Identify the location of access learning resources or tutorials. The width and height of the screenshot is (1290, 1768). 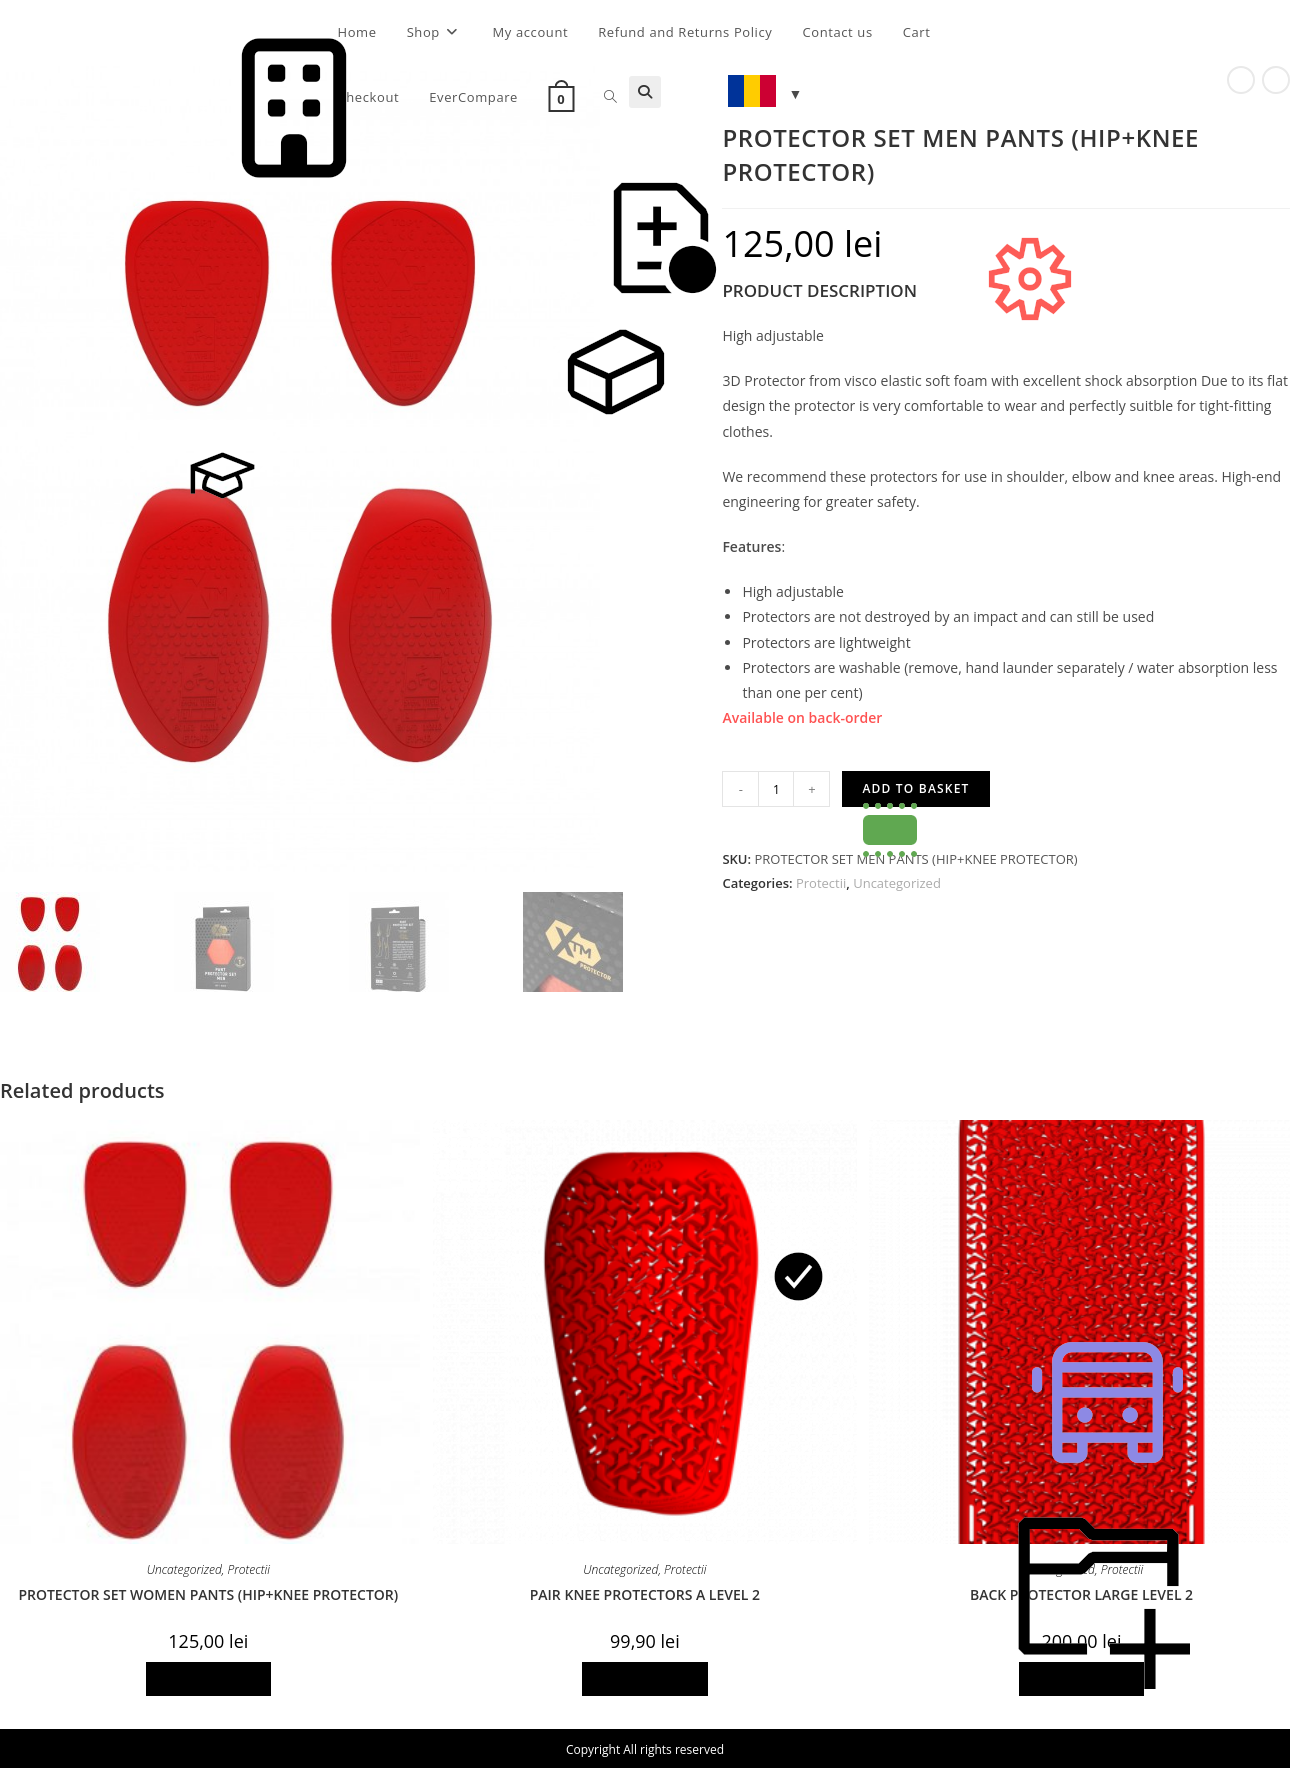
(222, 475).